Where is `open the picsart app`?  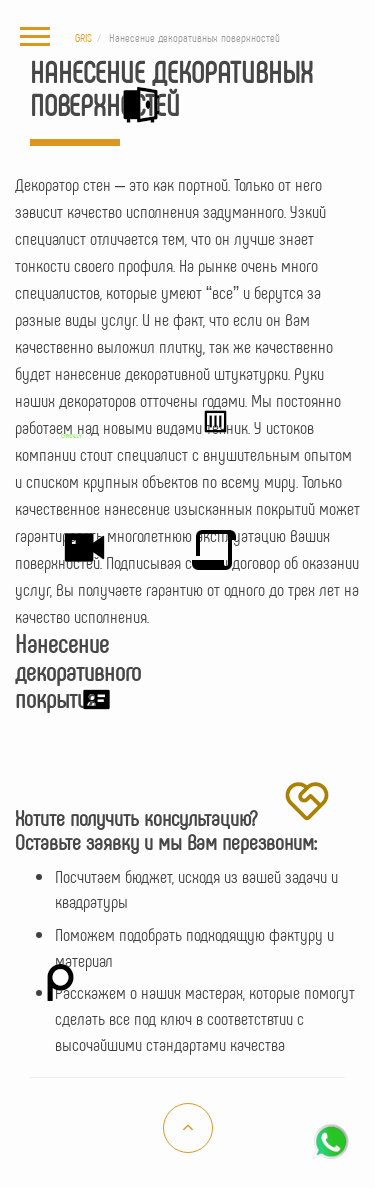
open the picsart app is located at coordinates (60, 982).